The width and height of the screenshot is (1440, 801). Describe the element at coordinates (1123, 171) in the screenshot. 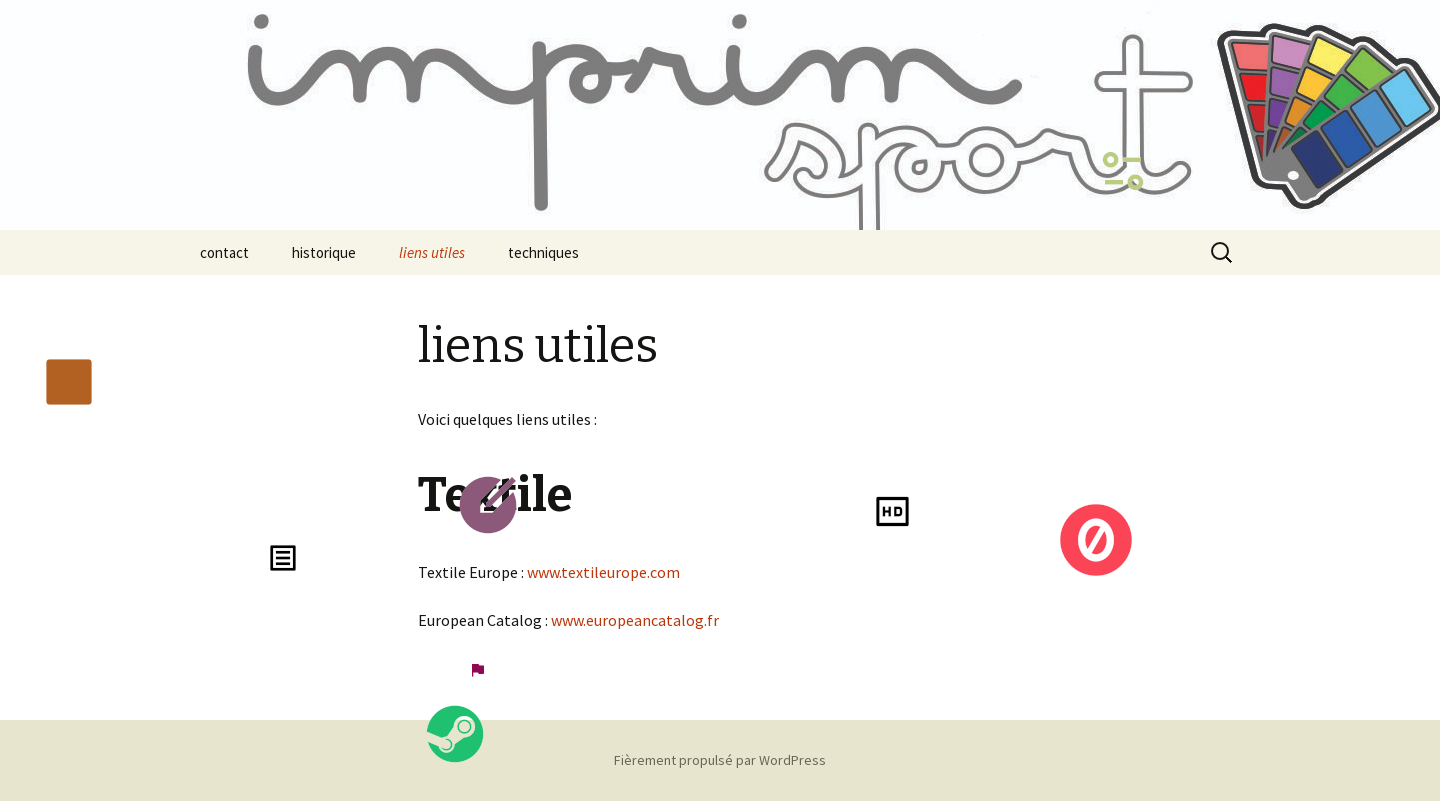

I see `adjust audio equalizer settings` at that location.